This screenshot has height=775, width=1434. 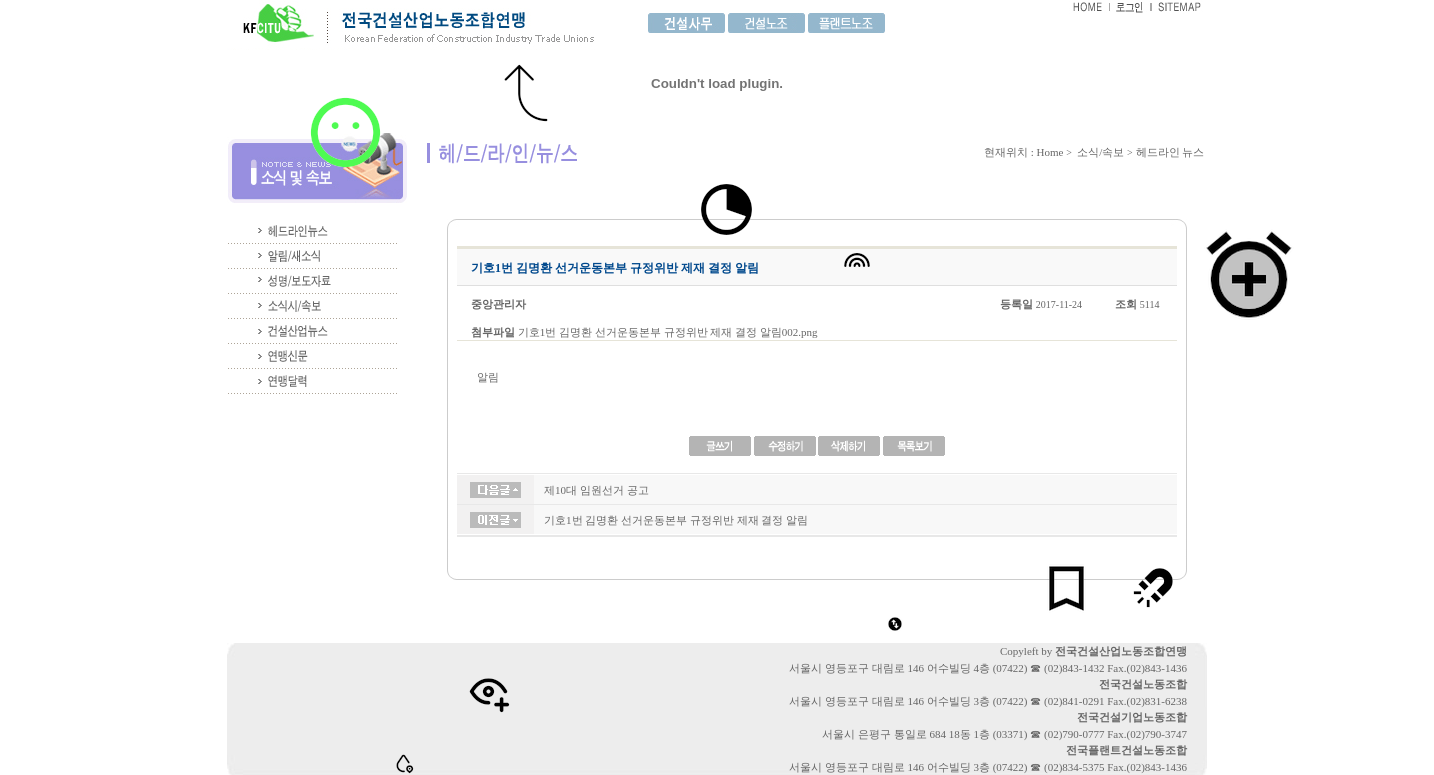 I want to click on indicates 30% progress or completion, so click(x=726, y=209).